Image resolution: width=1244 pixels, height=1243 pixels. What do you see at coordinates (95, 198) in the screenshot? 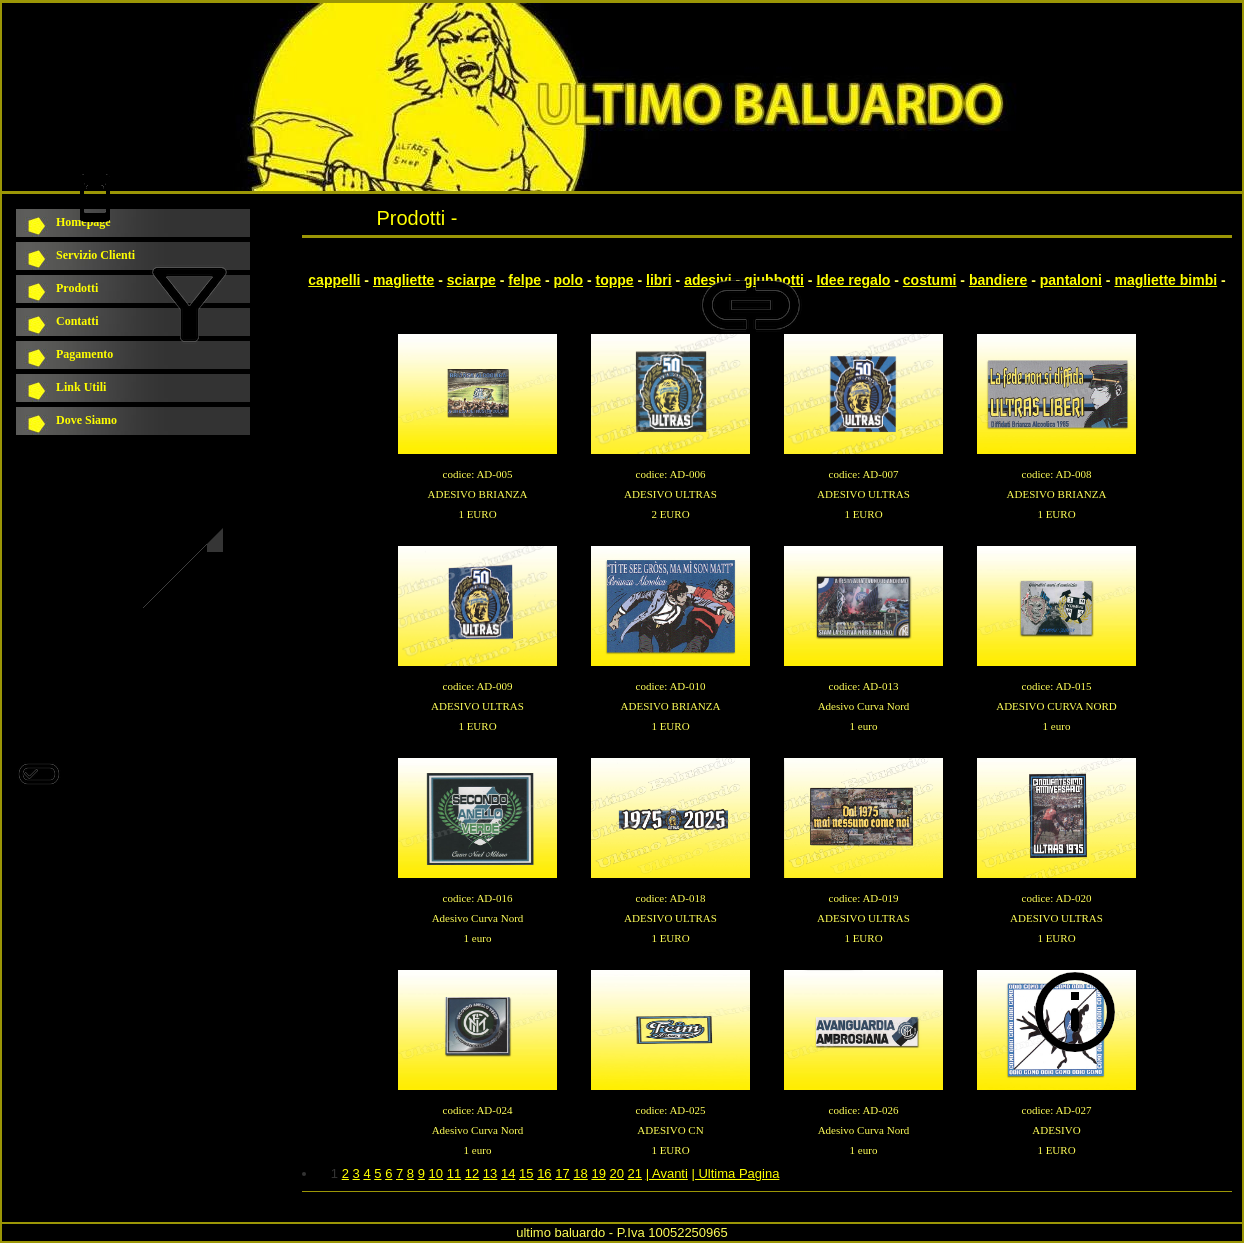
I see `manage mobile ad placements` at bounding box center [95, 198].